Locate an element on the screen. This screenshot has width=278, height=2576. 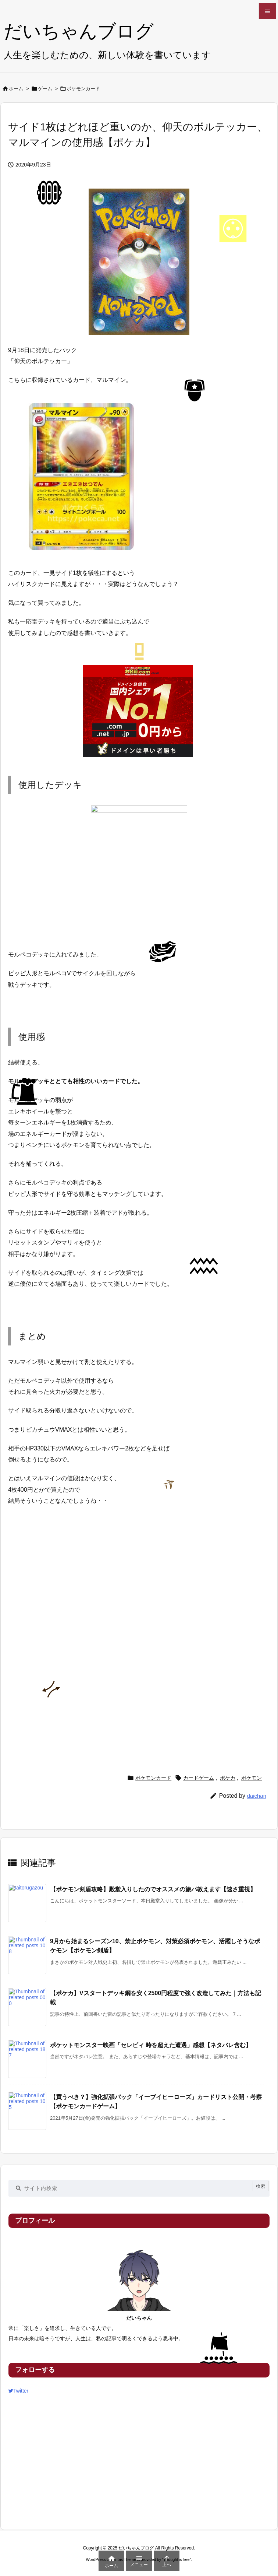
access a tavern or pub location in-game is located at coordinates (25, 1091).